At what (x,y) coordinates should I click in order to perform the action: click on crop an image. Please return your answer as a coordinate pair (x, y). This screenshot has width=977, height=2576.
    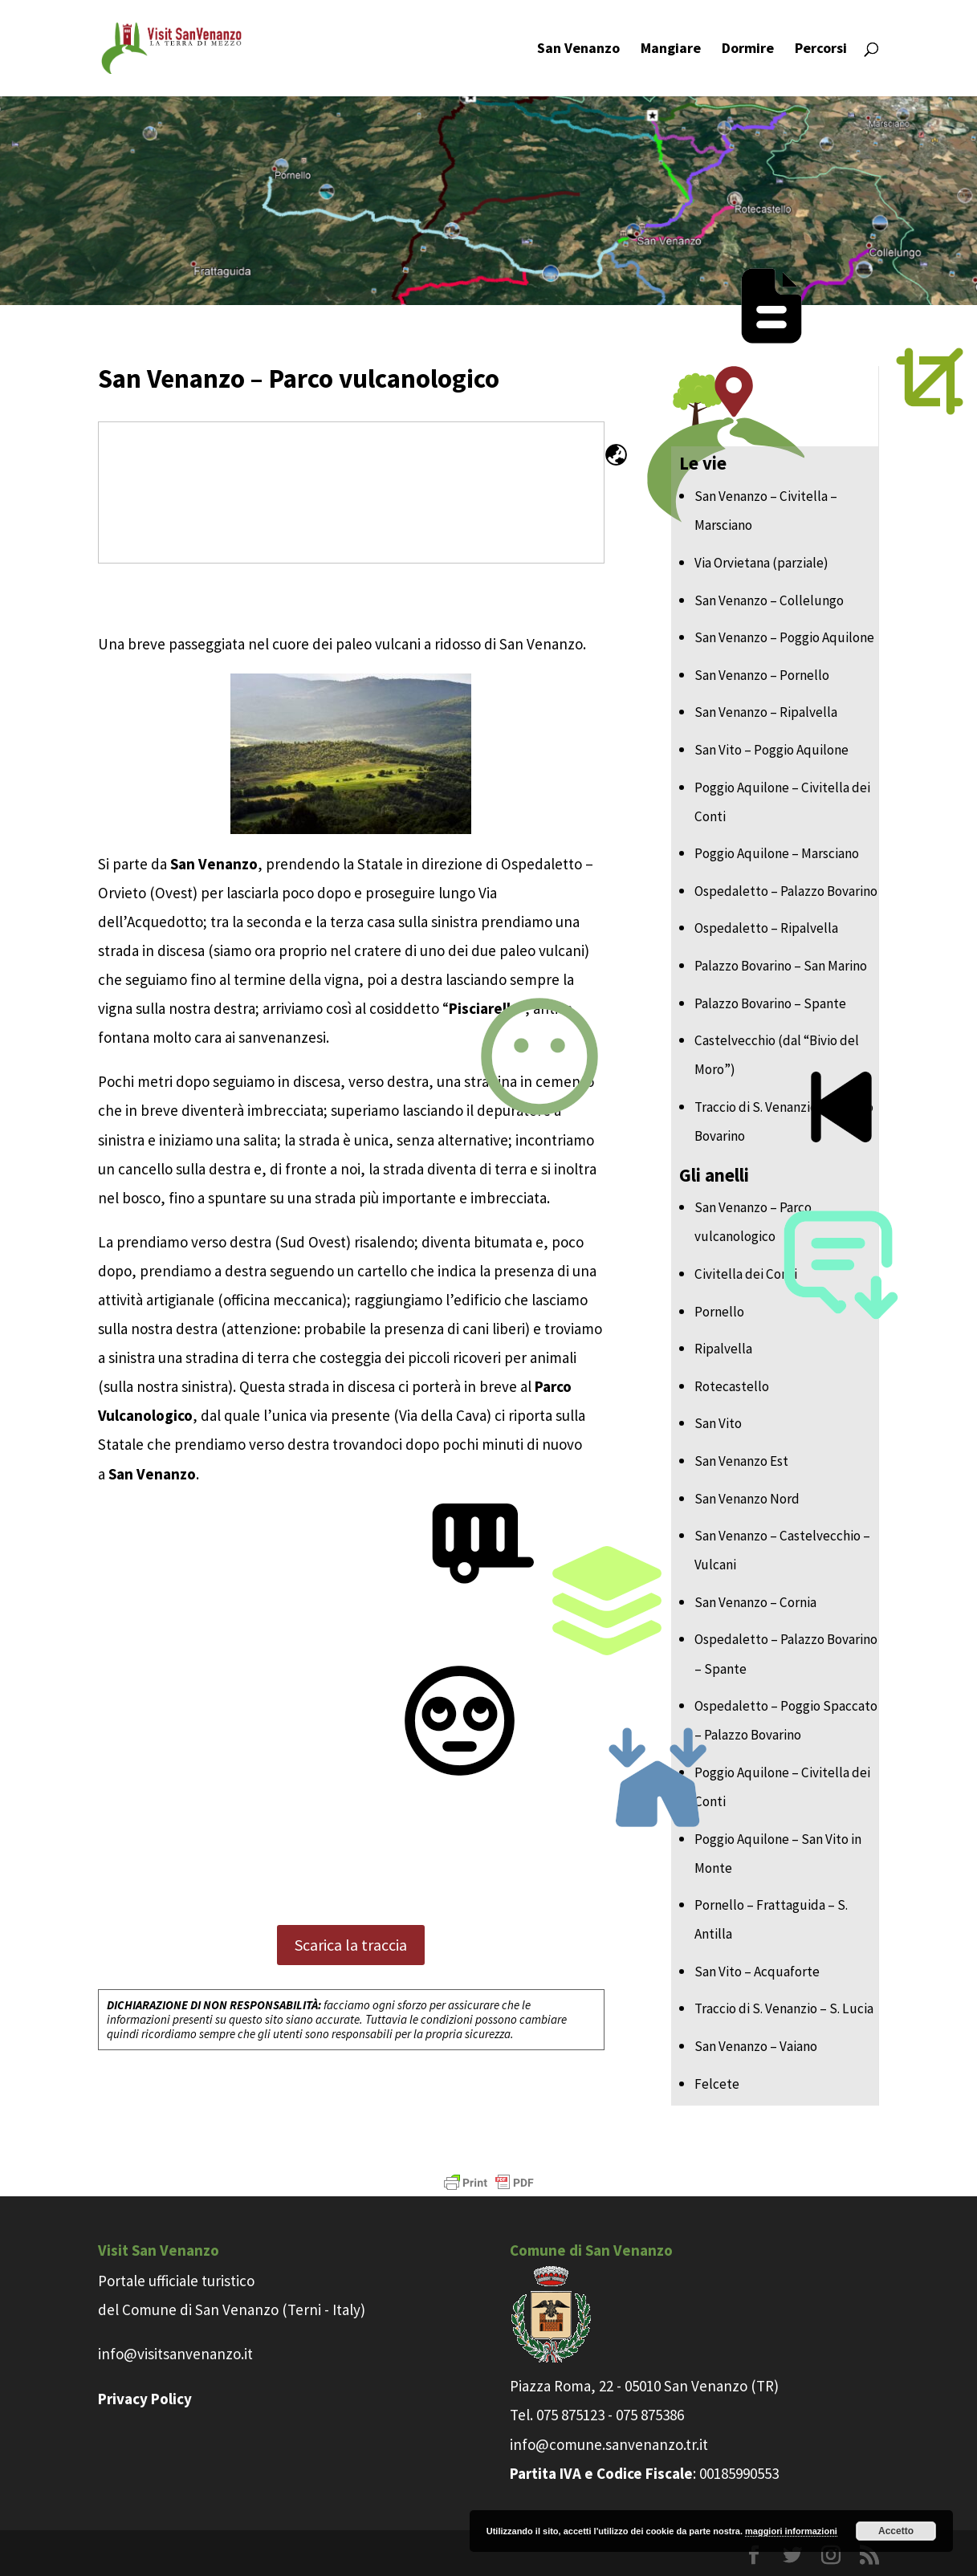
    Looking at the image, I should click on (930, 381).